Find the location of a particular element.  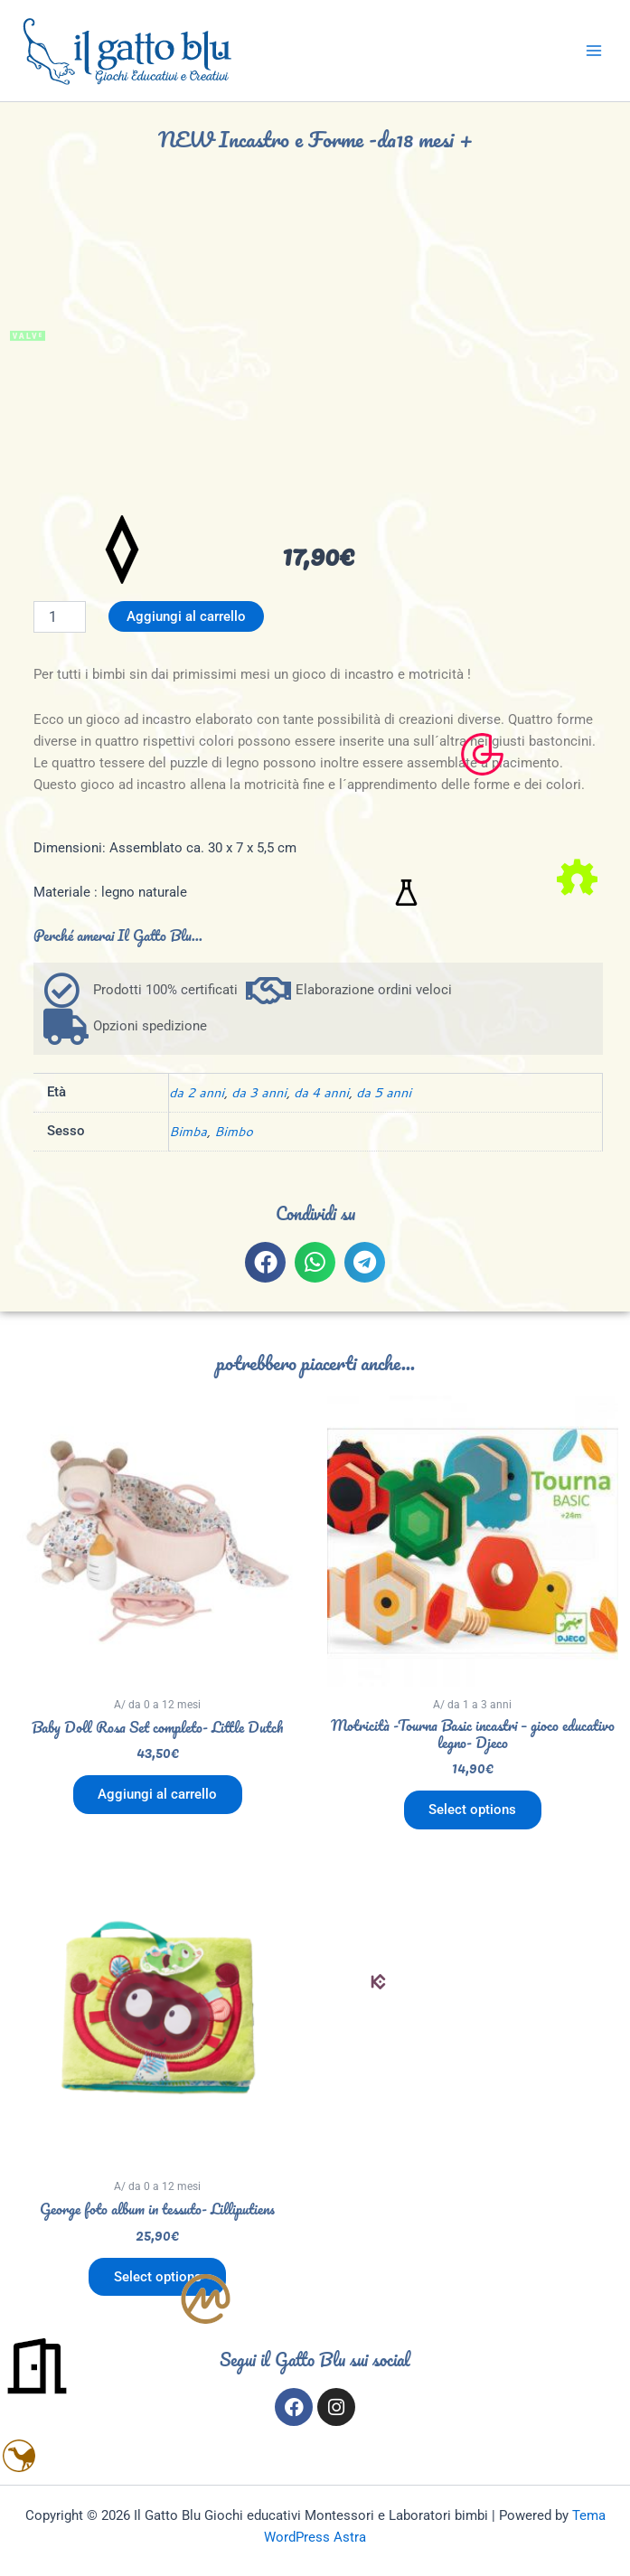

open CoinMarketCap app is located at coordinates (205, 2299).